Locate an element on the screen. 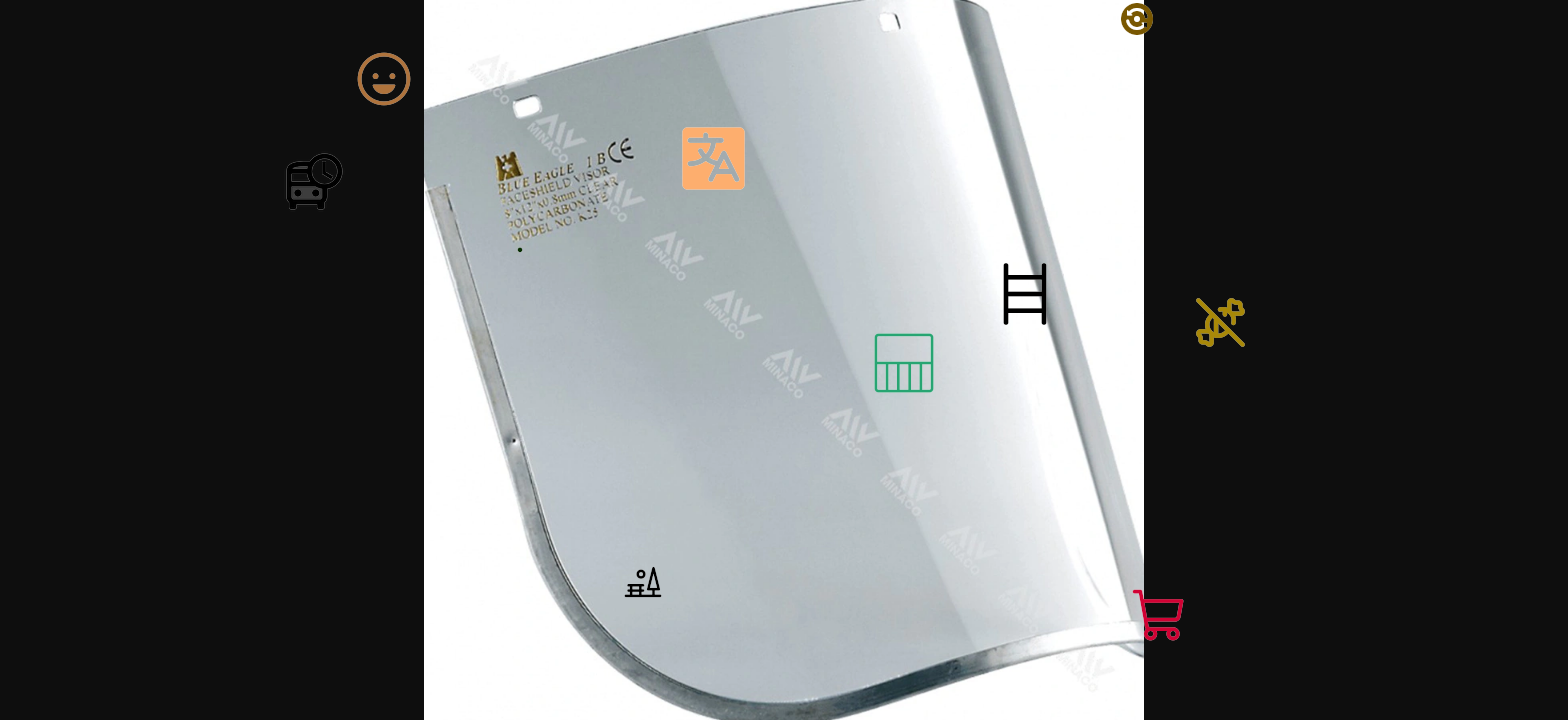 The width and height of the screenshot is (1568, 720). view your shopping cart is located at coordinates (1159, 616).